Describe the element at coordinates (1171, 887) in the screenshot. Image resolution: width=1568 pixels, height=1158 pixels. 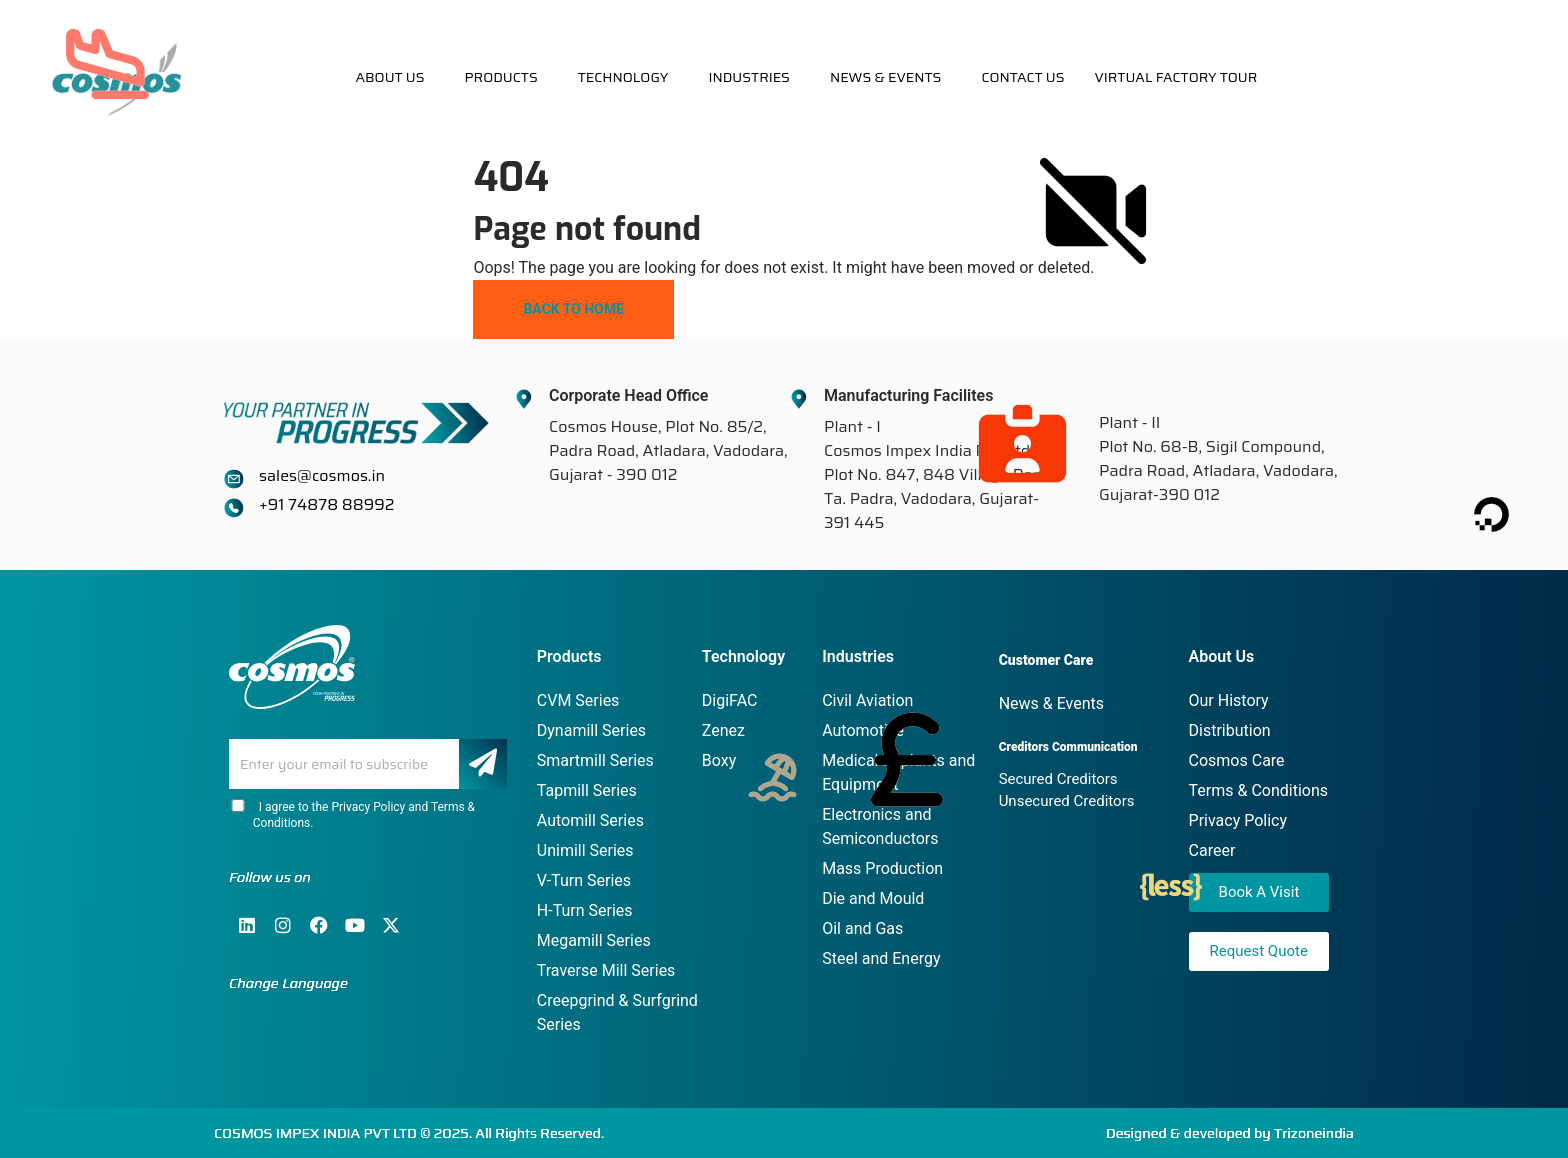
I see `less css preprocessor logo` at that location.